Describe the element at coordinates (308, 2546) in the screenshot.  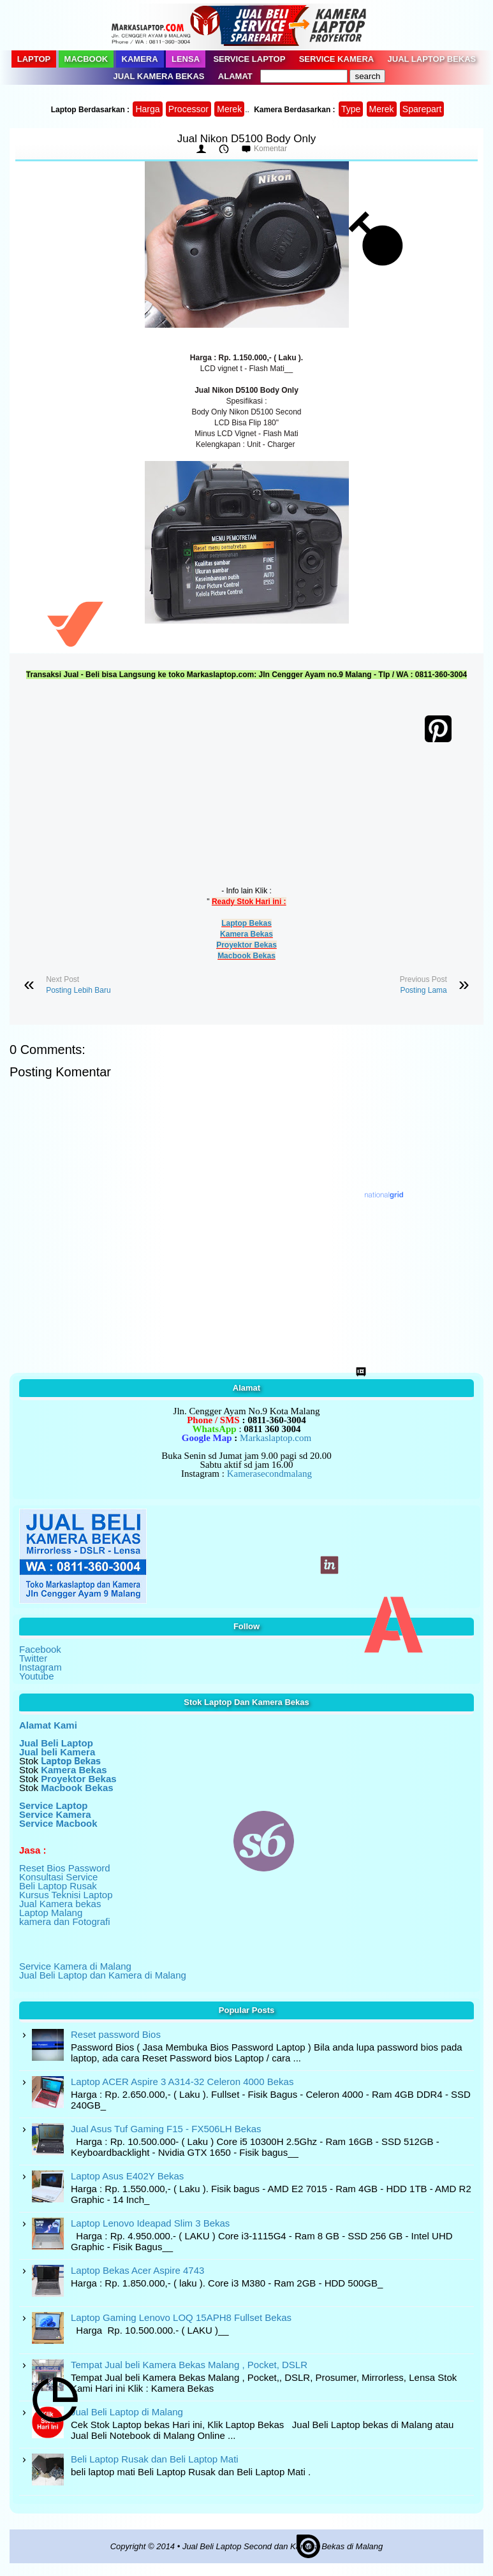
I see `open Issuu digital publishing platform` at that location.